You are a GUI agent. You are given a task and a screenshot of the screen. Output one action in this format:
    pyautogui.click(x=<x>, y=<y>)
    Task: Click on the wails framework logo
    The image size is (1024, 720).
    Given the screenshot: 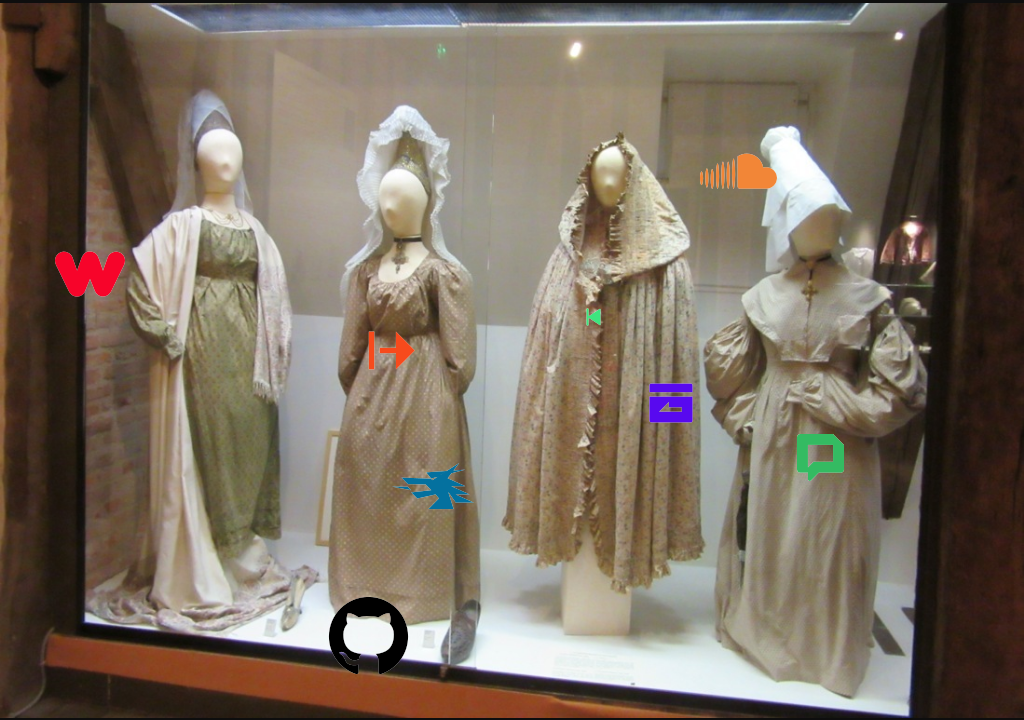 What is the action you would take?
    pyautogui.click(x=433, y=486)
    